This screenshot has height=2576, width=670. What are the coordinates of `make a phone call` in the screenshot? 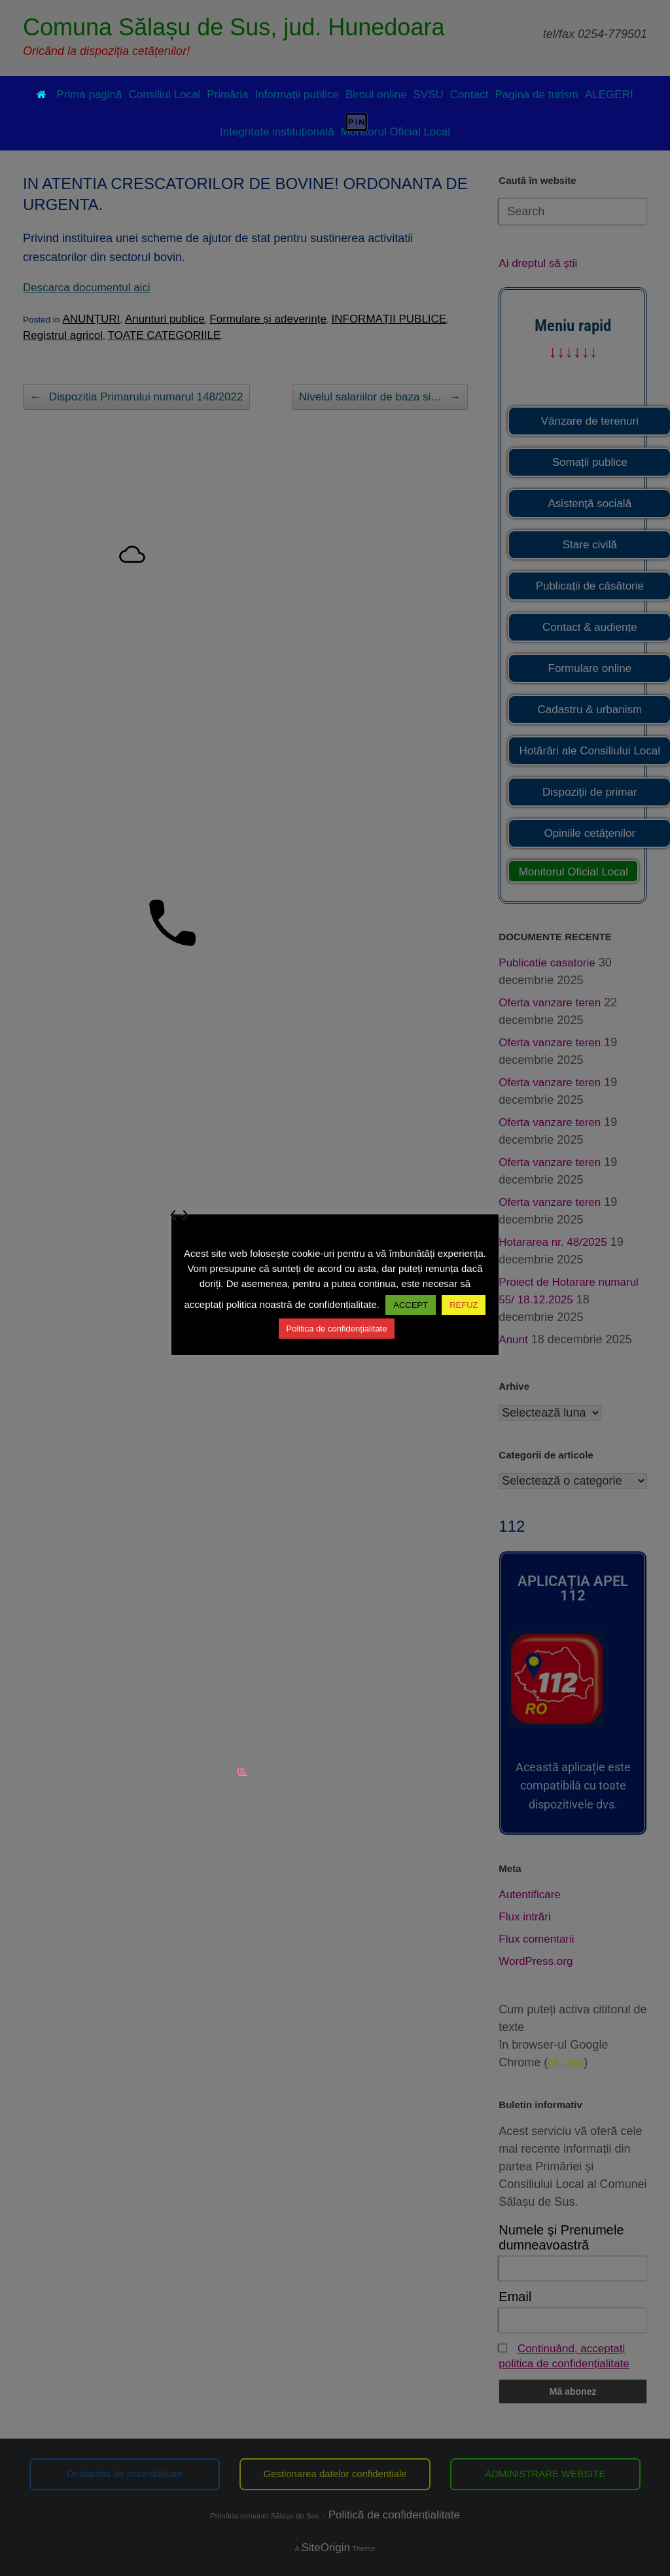 It's located at (172, 923).